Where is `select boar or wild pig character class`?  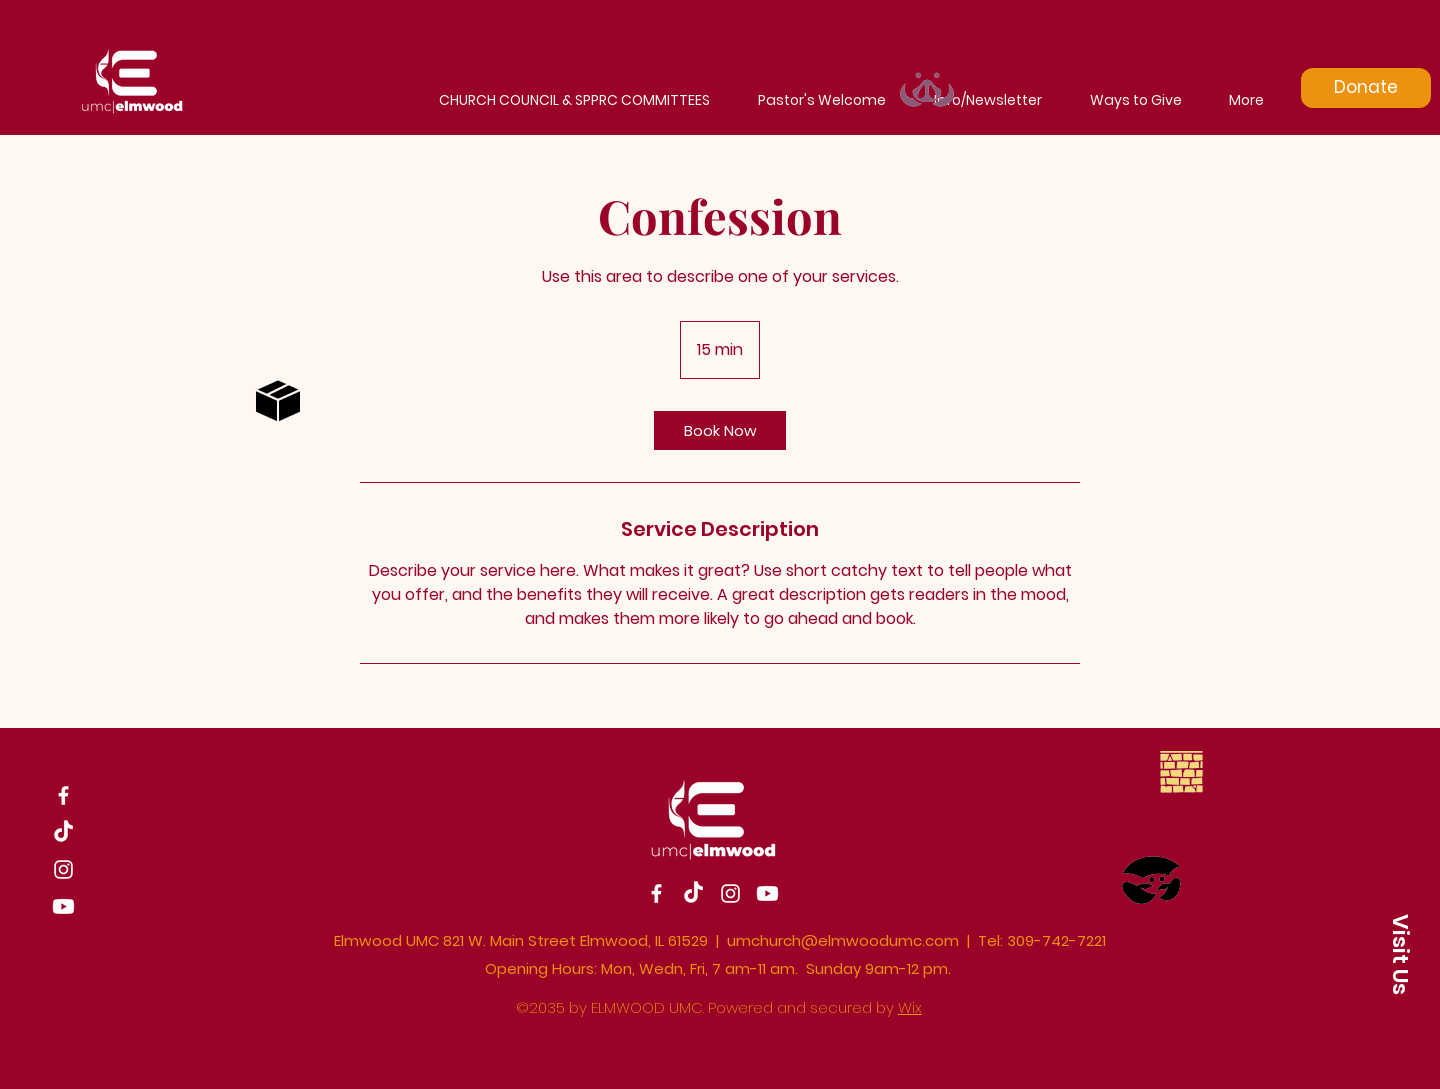
select boar or wild pig character class is located at coordinates (927, 88).